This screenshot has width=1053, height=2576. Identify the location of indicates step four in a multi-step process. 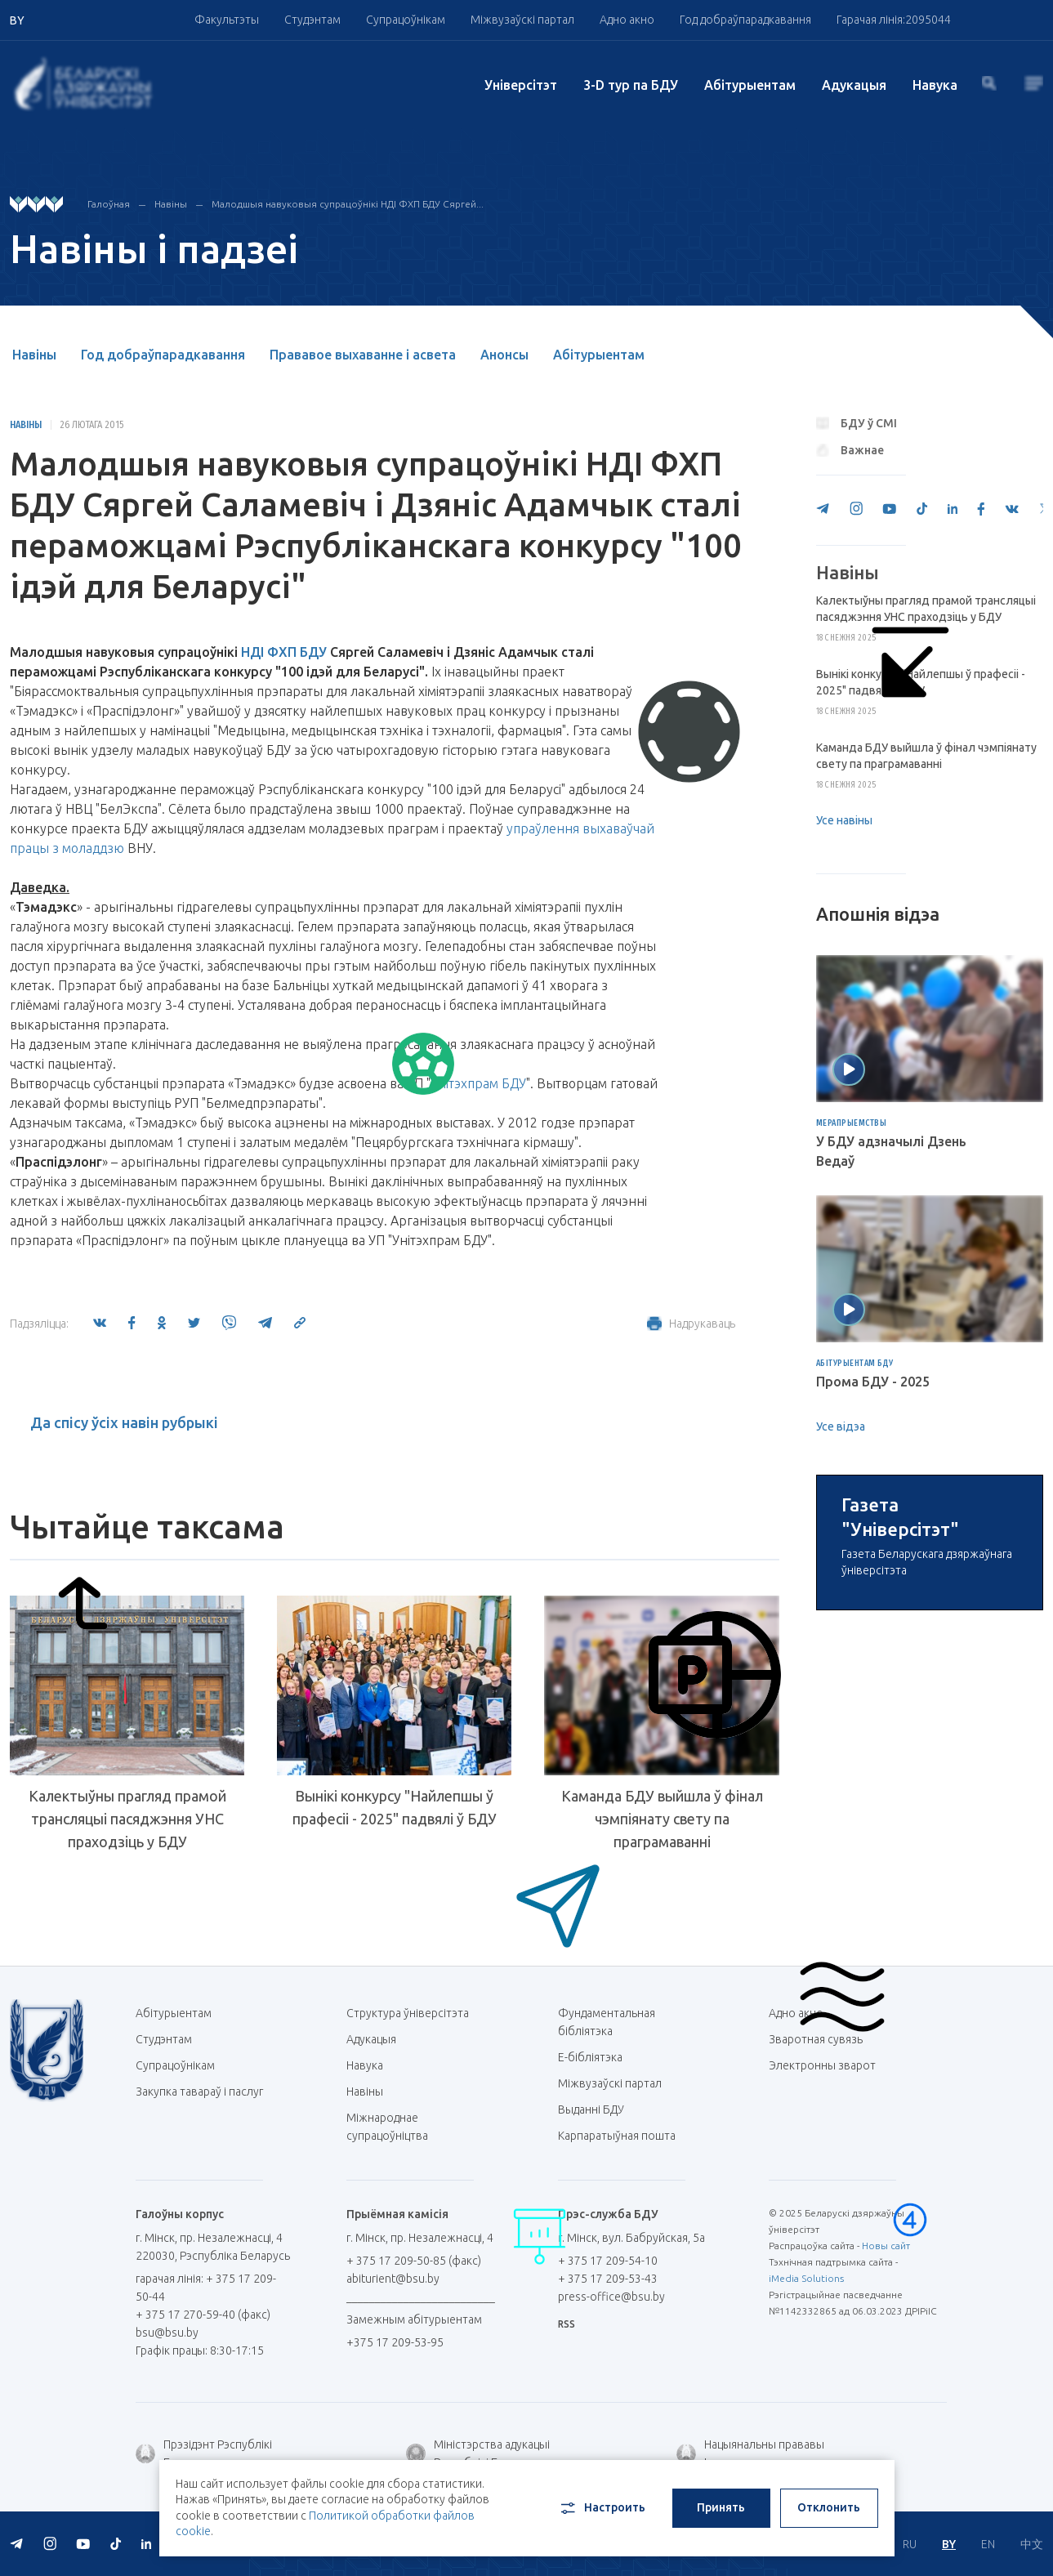
(910, 2220).